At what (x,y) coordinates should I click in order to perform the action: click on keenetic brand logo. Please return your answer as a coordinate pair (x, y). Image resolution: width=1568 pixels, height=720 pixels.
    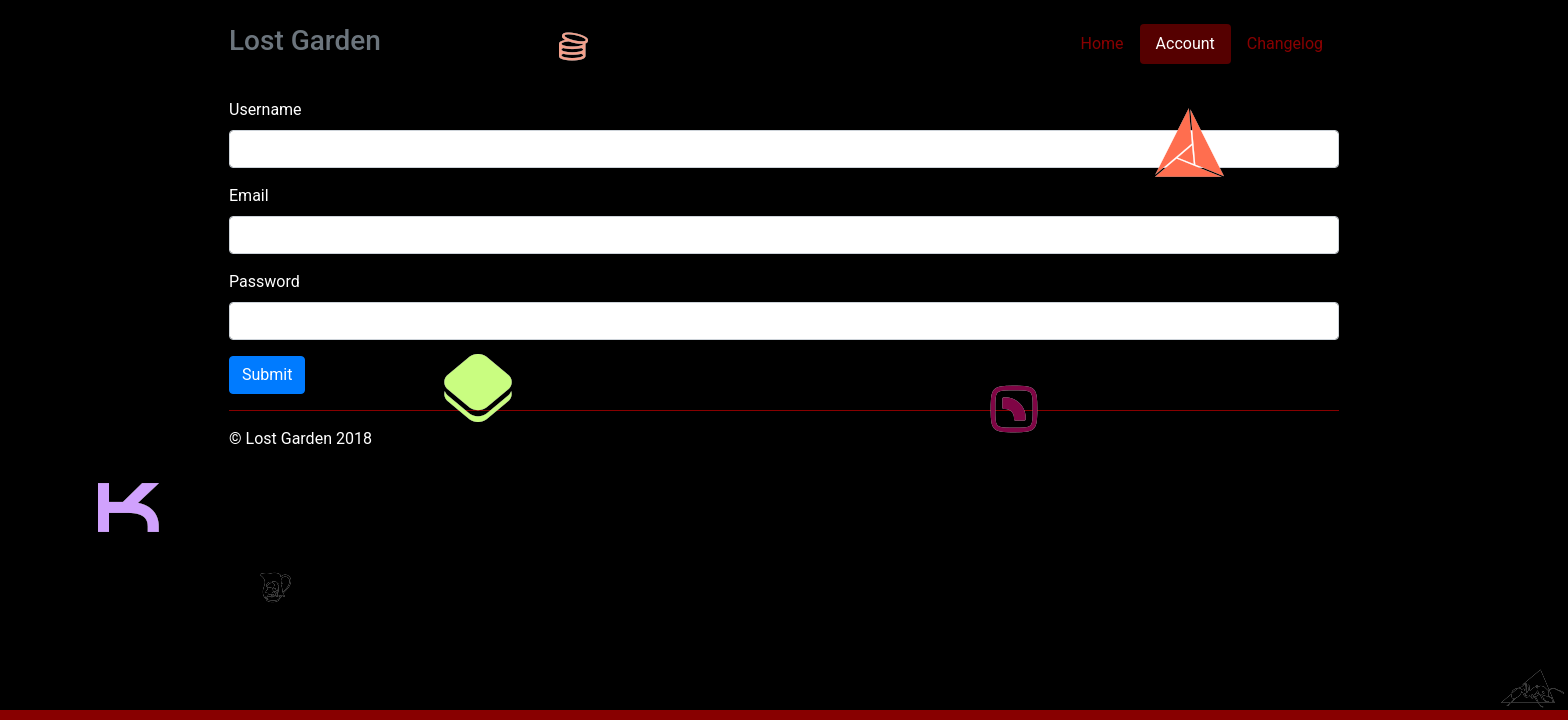
    Looking at the image, I should click on (128, 507).